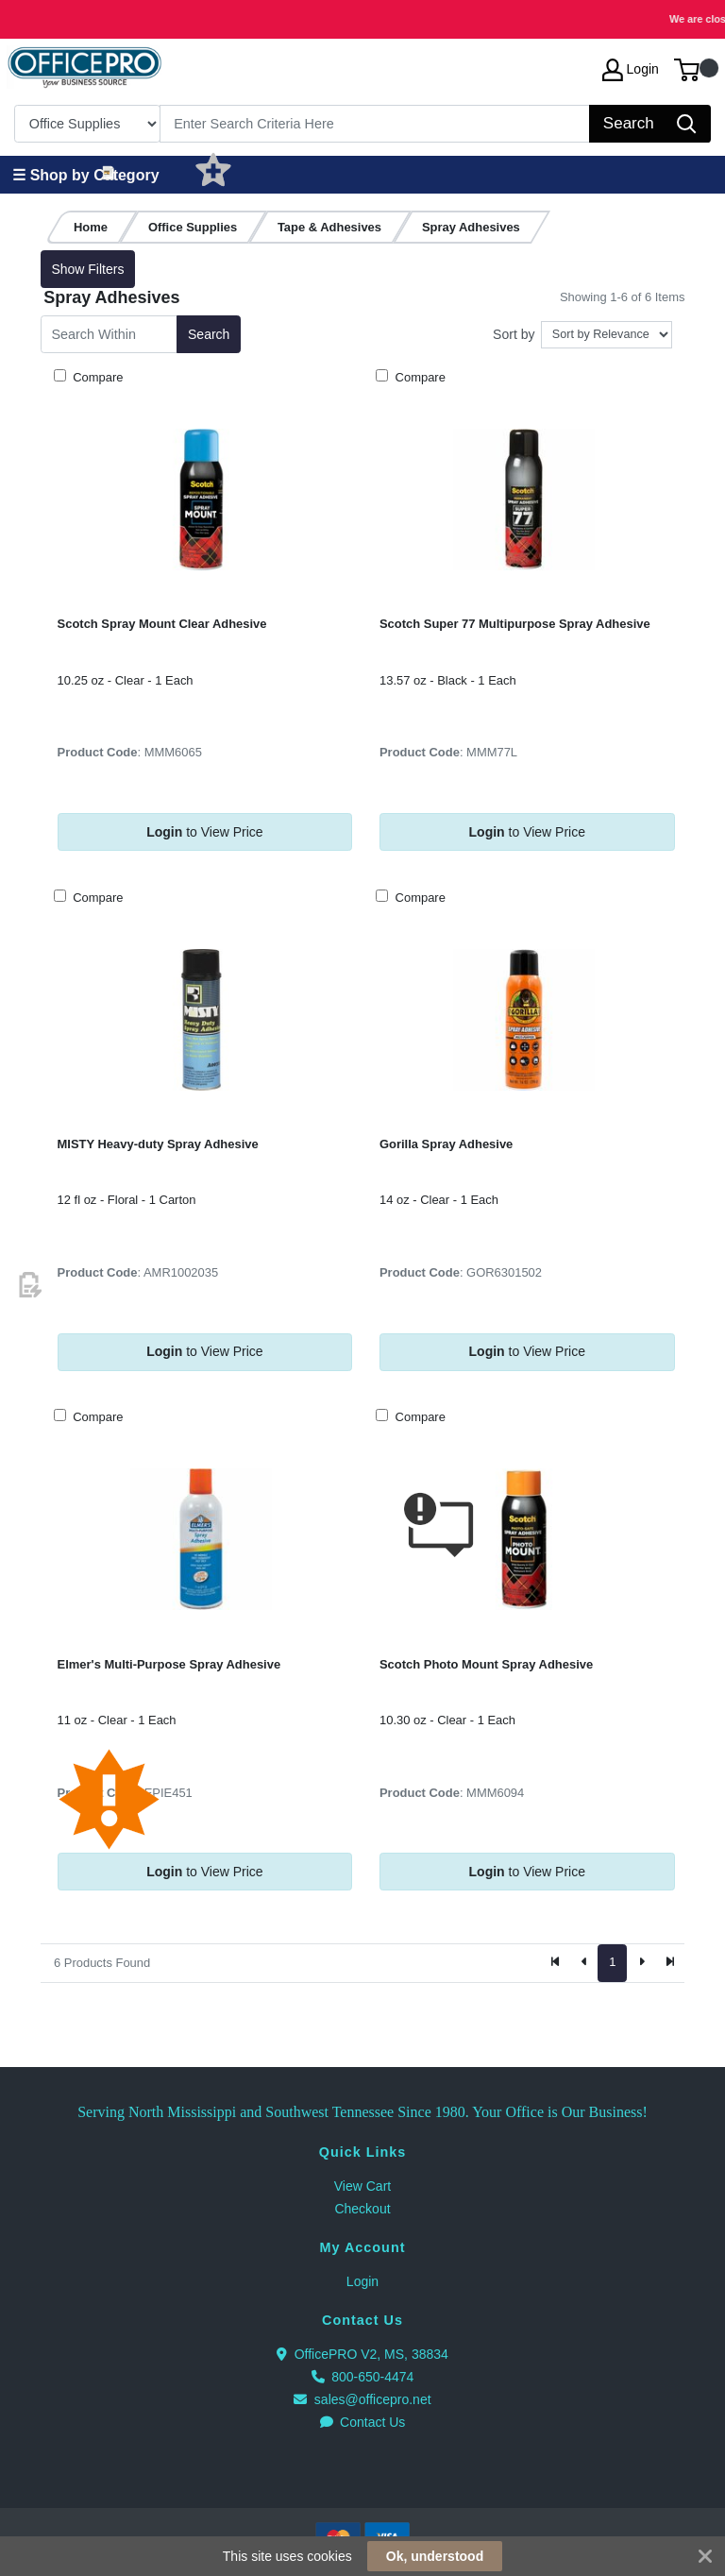 The image size is (725, 2576). What do you see at coordinates (109, 173) in the screenshot?
I see `open a document file` at bounding box center [109, 173].